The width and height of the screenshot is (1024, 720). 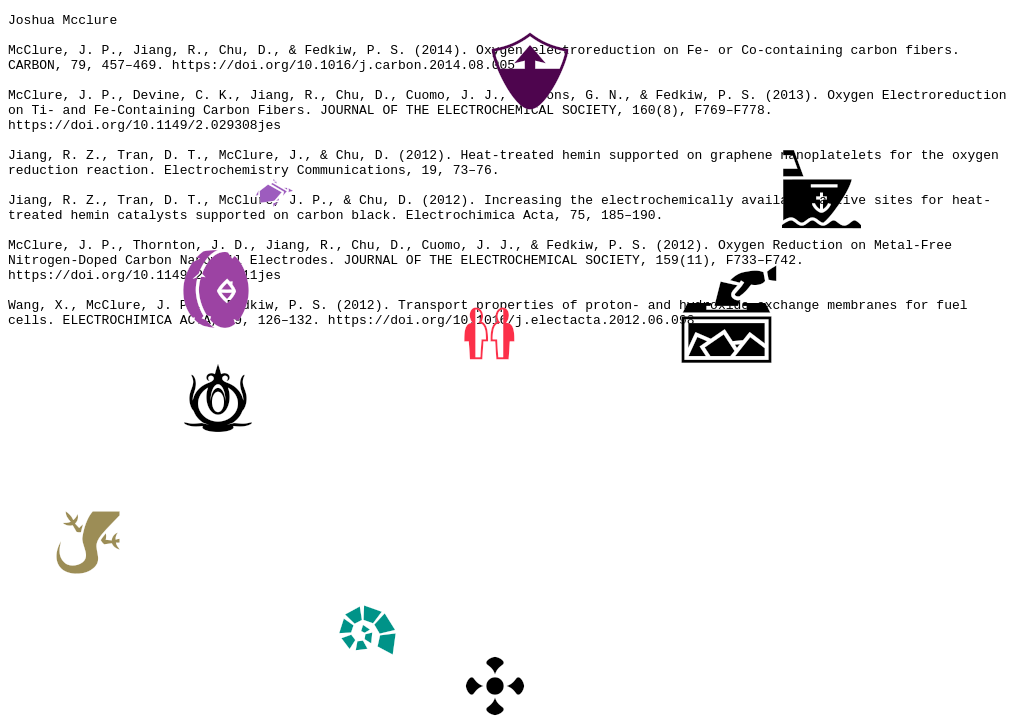 What do you see at coordinates (821, 188) in the screenshot?
I see `access naval or maritime game features` at bounding box center [821, 188].